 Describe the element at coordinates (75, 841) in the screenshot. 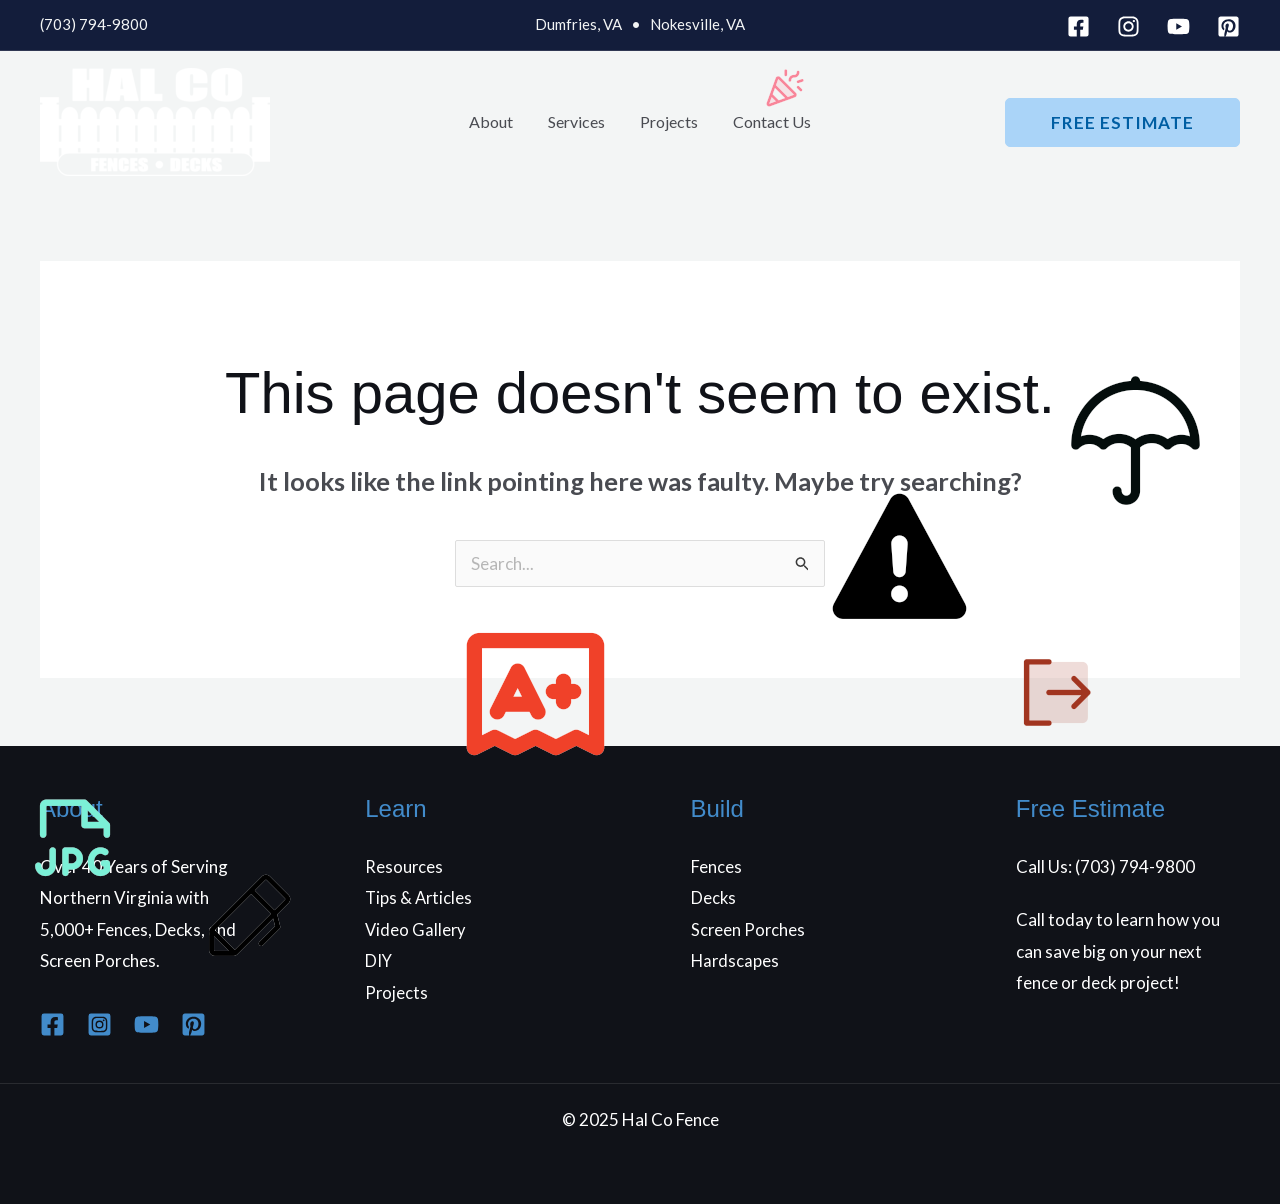

I see `view or open a JPG image file` at that location.